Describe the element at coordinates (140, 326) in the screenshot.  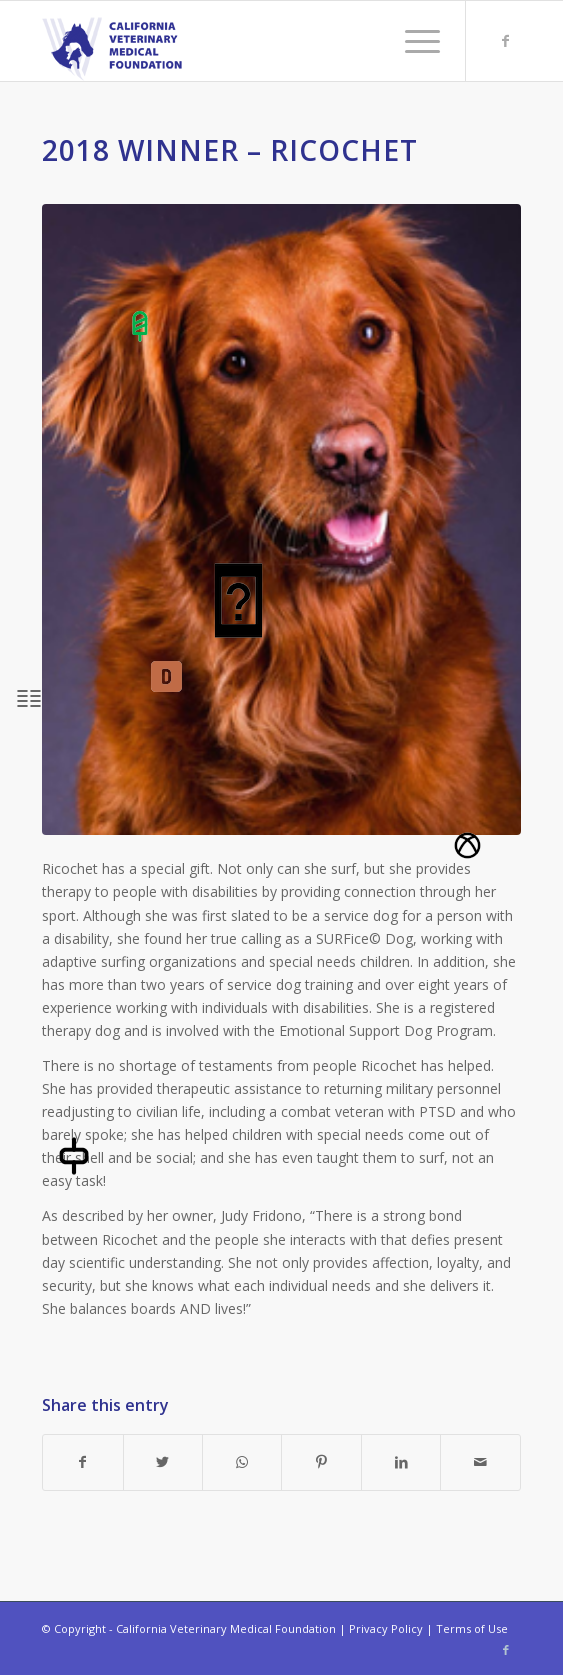
I see `browse desserts or frozen treats` at that location.